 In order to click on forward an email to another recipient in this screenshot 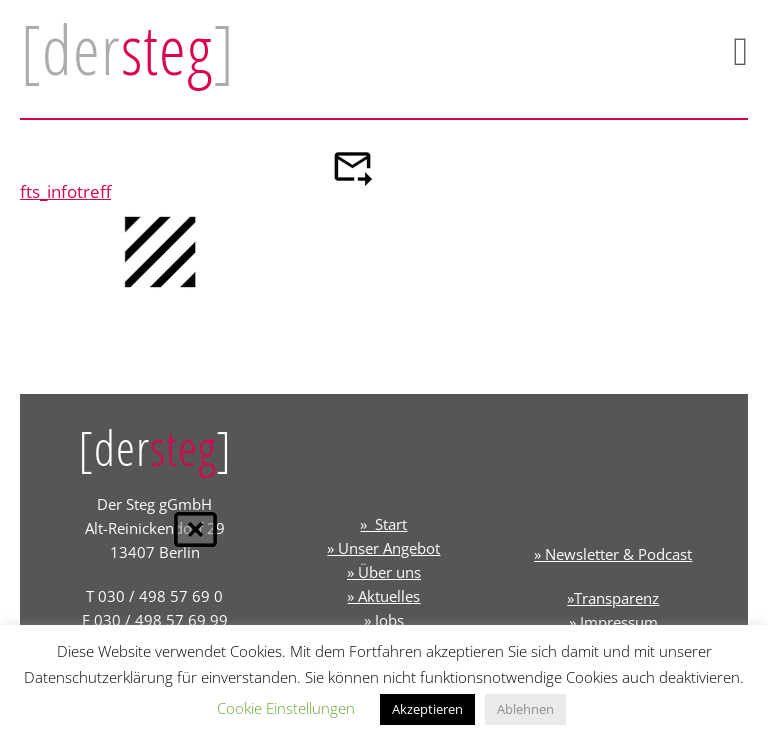, I will do `click(352, 166)`.